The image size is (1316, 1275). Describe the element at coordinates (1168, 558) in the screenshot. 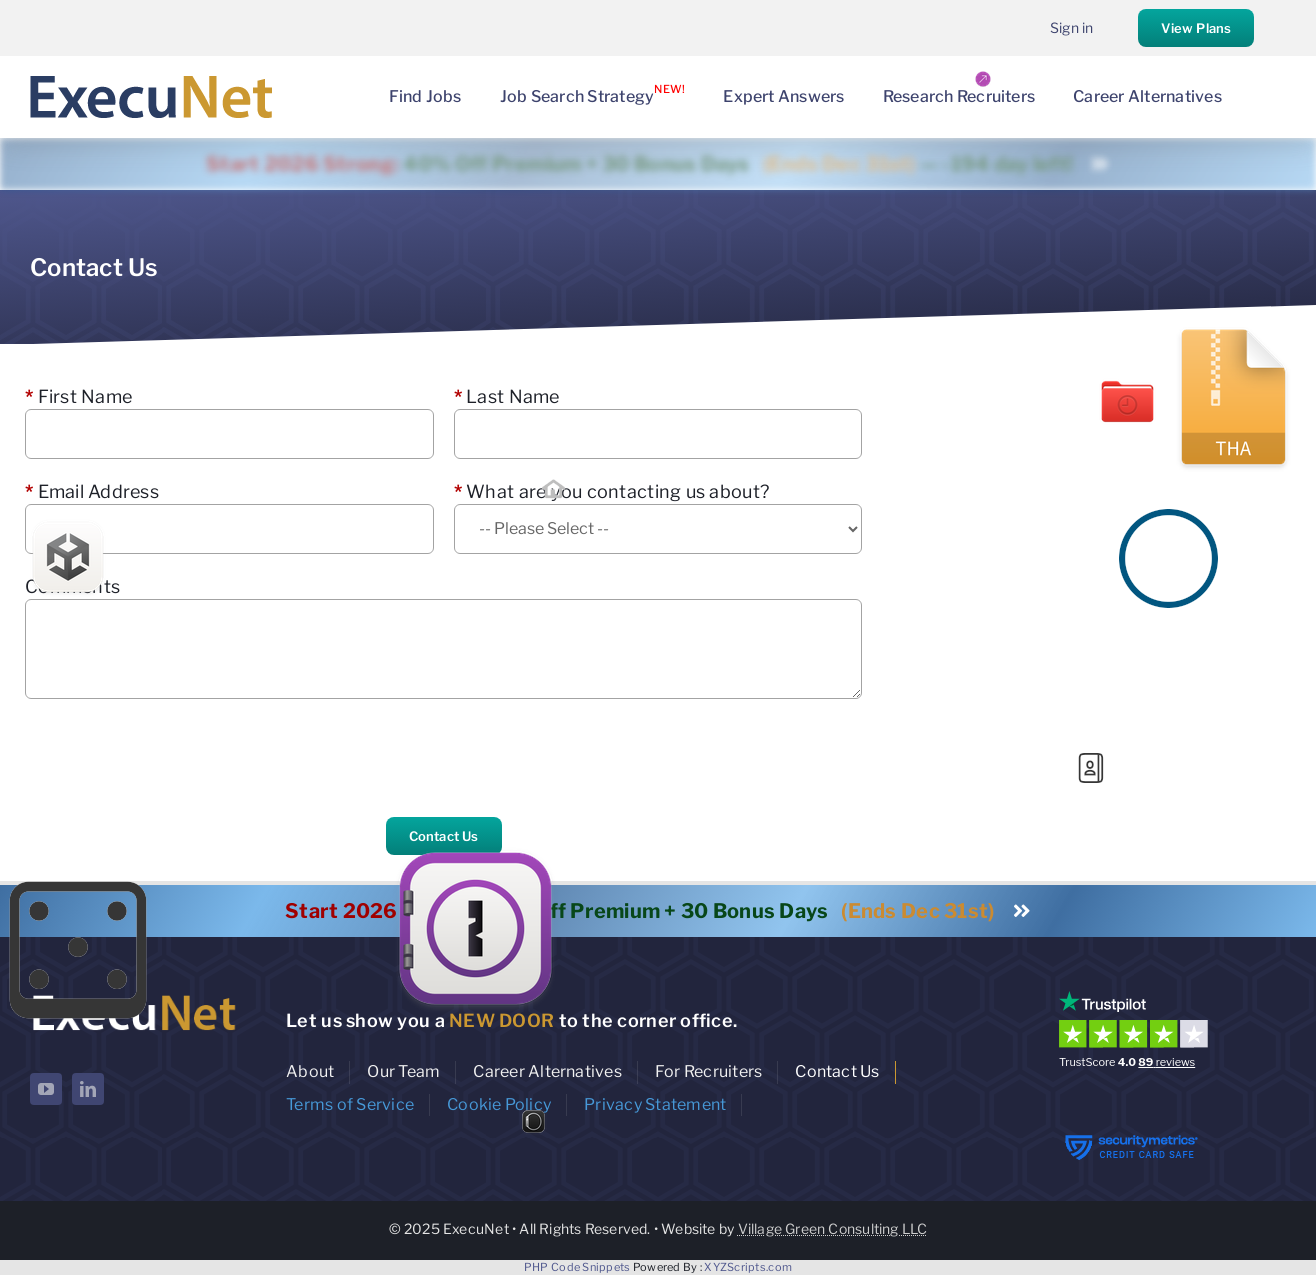

I see `indicates fullwidth input mode is active` at that location.